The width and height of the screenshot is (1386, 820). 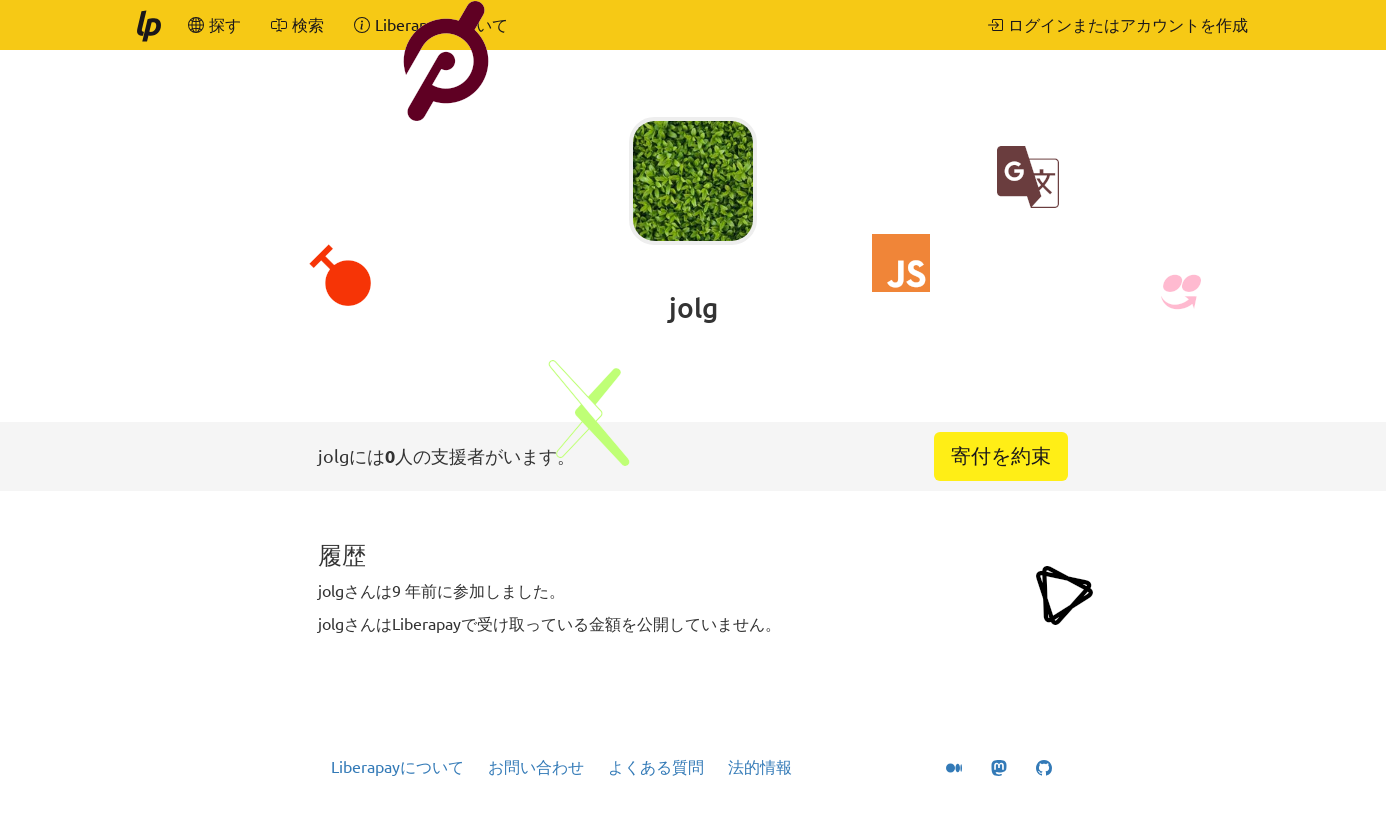 What do you see at coordinates (1181, 292) in the screenshot?
I see `open the iFood delivery app` at bounding box center [1181, 292].